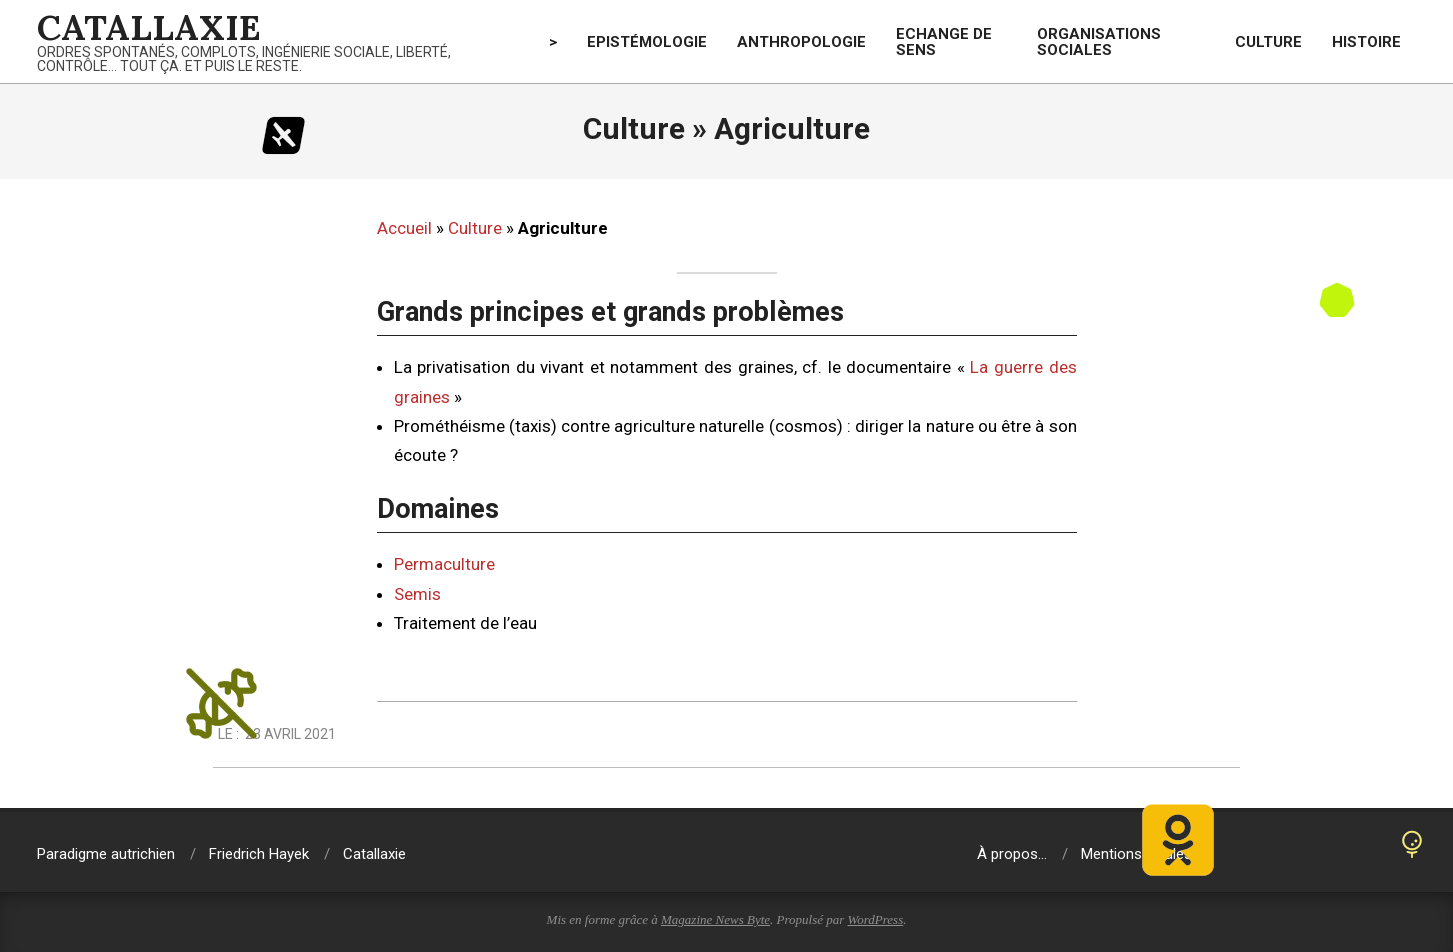 This screenshot has height=952, width=1453. Describe the element at coordinates (1337, 301) in the screenshot. I see `a seven-sided shape indicator or badge container` at that location.